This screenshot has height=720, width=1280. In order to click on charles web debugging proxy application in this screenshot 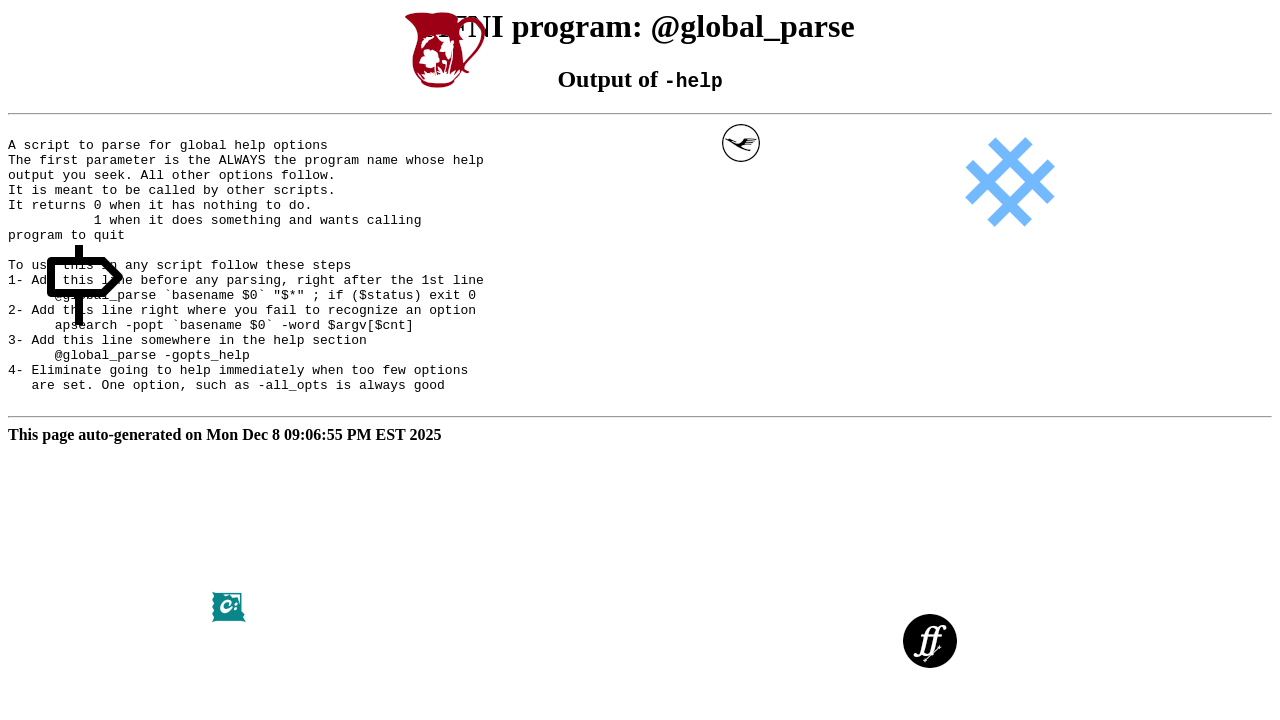, I will do `click(445, 50)`.